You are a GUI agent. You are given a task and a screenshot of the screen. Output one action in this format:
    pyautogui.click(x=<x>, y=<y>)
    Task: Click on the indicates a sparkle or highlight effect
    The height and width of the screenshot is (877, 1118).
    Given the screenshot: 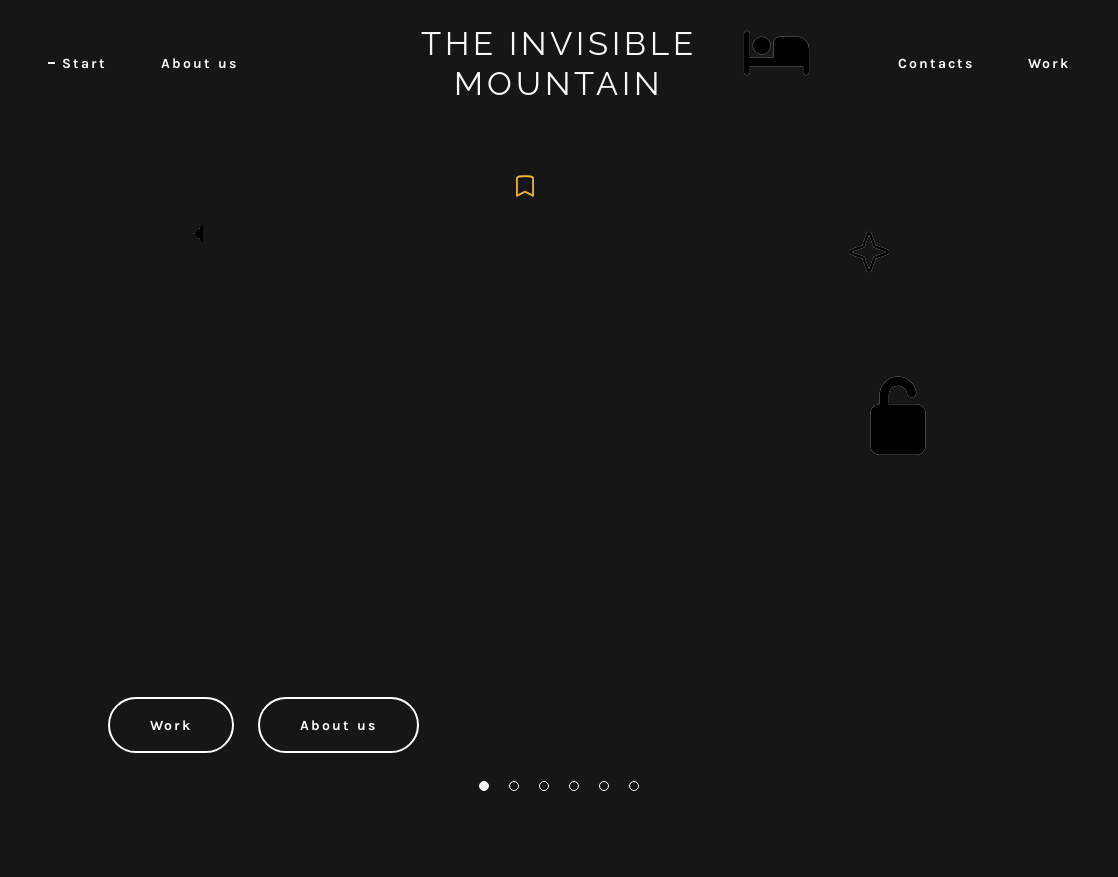 What is the action you would take?
    pyautogui.click(x=869, y=252)
    